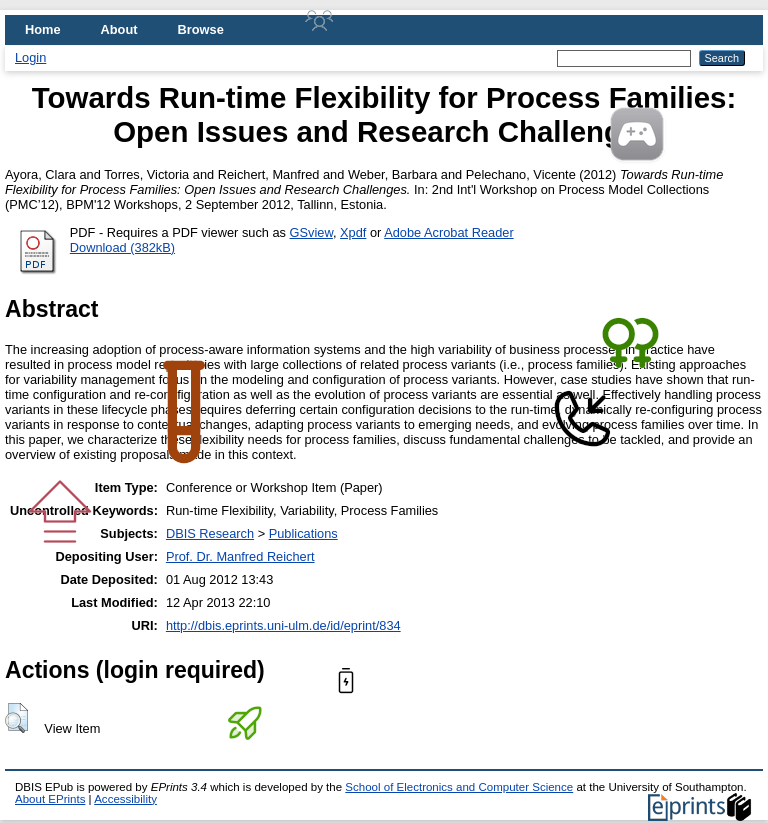 The height and width of the screenshot is (823, 768). Describe the element at coordinates (346, 681) in the screenshot. I see `indicates device is currently charging` at that location.